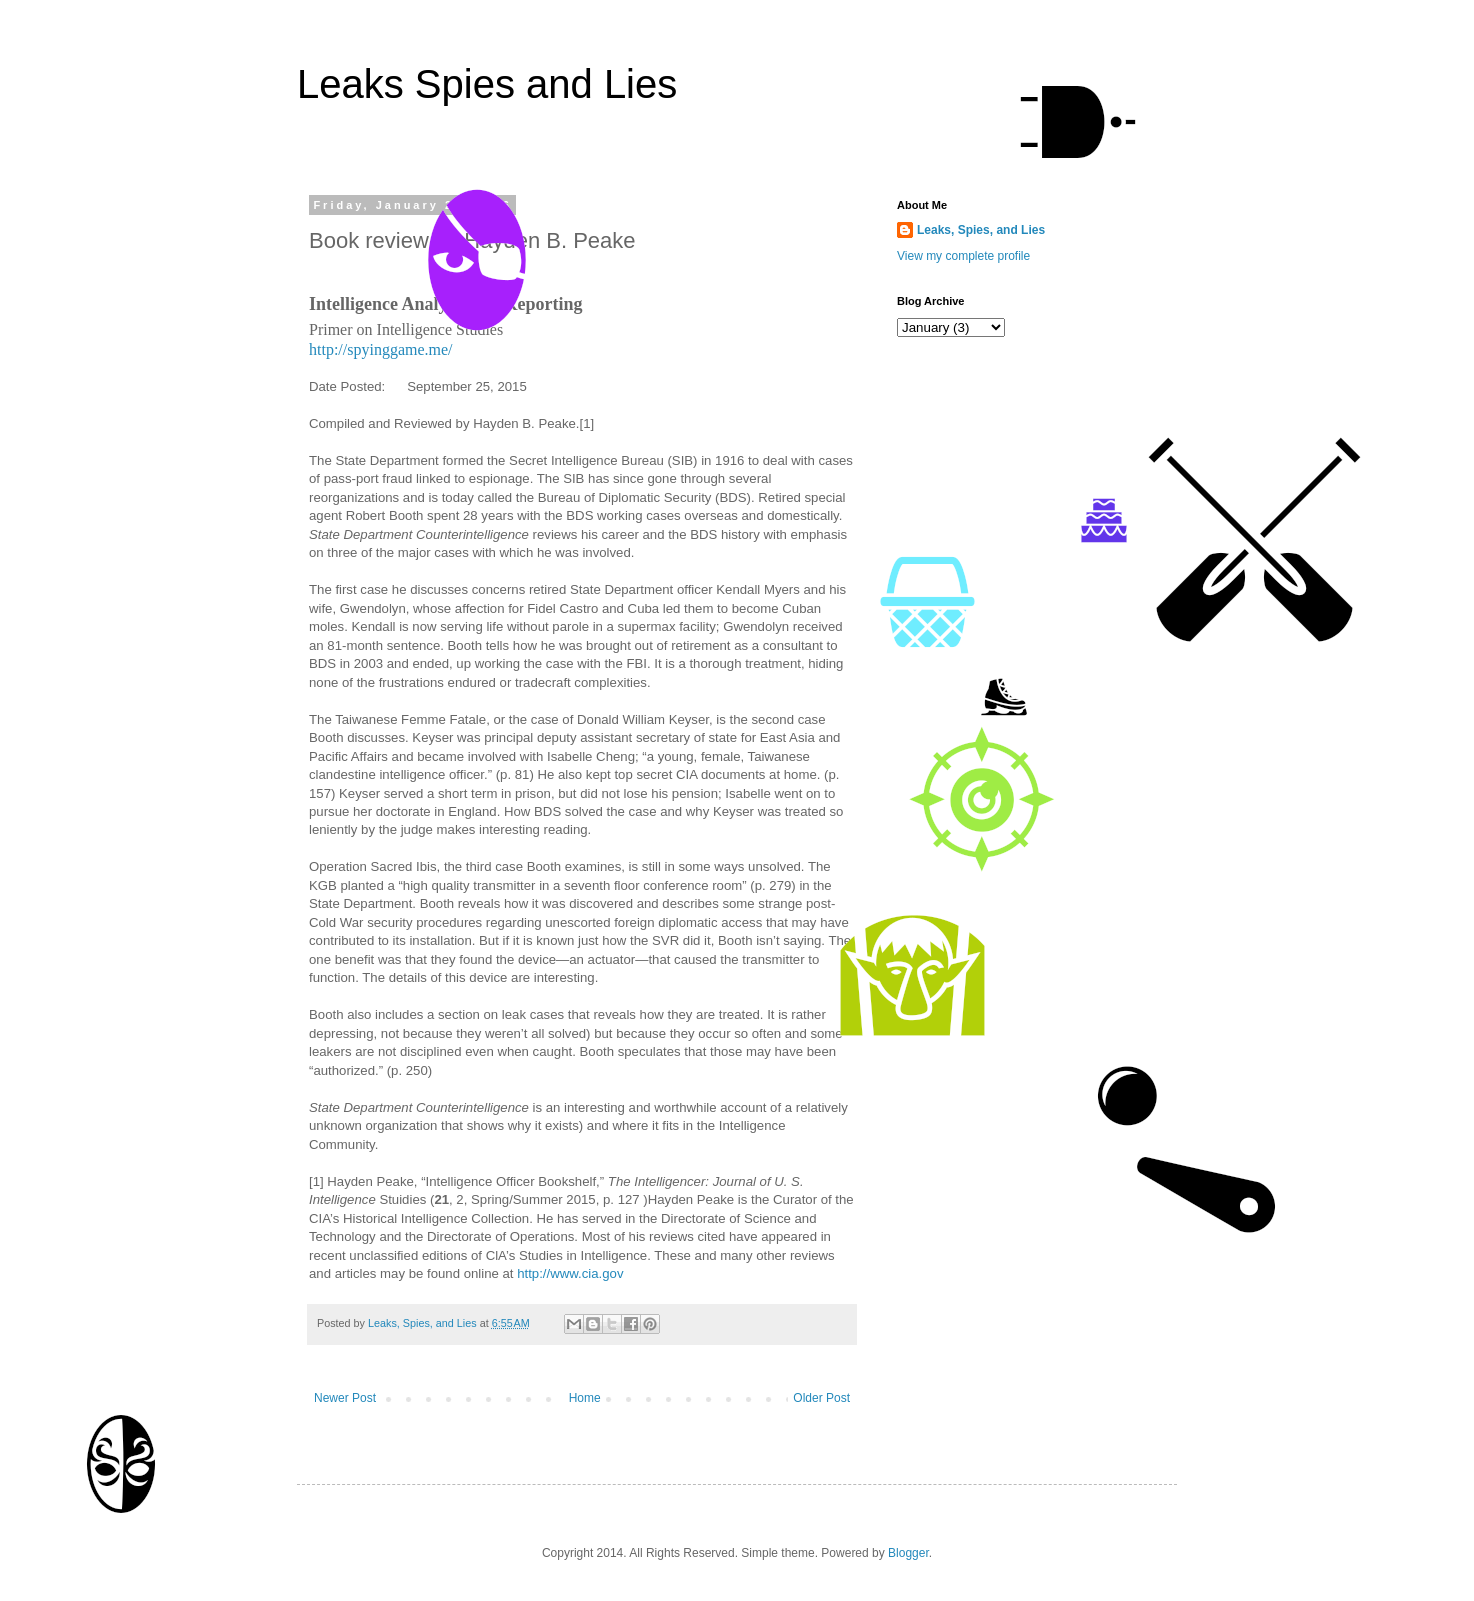 This screenshot has width=1474, height=1601. What do you see at coordinates (1078, 122) in the screenshot?
I see `represents a NAND logic gate in a circuit diagram` at bounding box center [1078, 122].